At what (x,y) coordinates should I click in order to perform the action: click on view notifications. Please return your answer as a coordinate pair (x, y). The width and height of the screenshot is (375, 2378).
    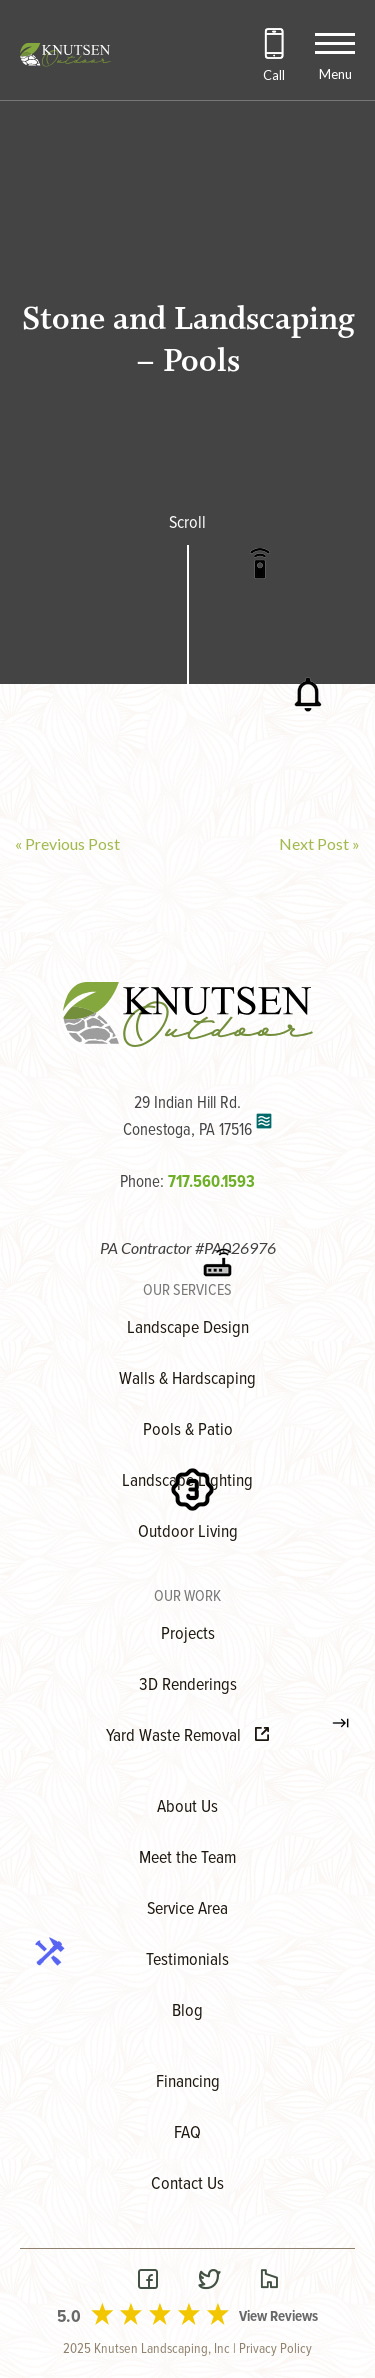
    Looking at the image, I should click on (308, 694).